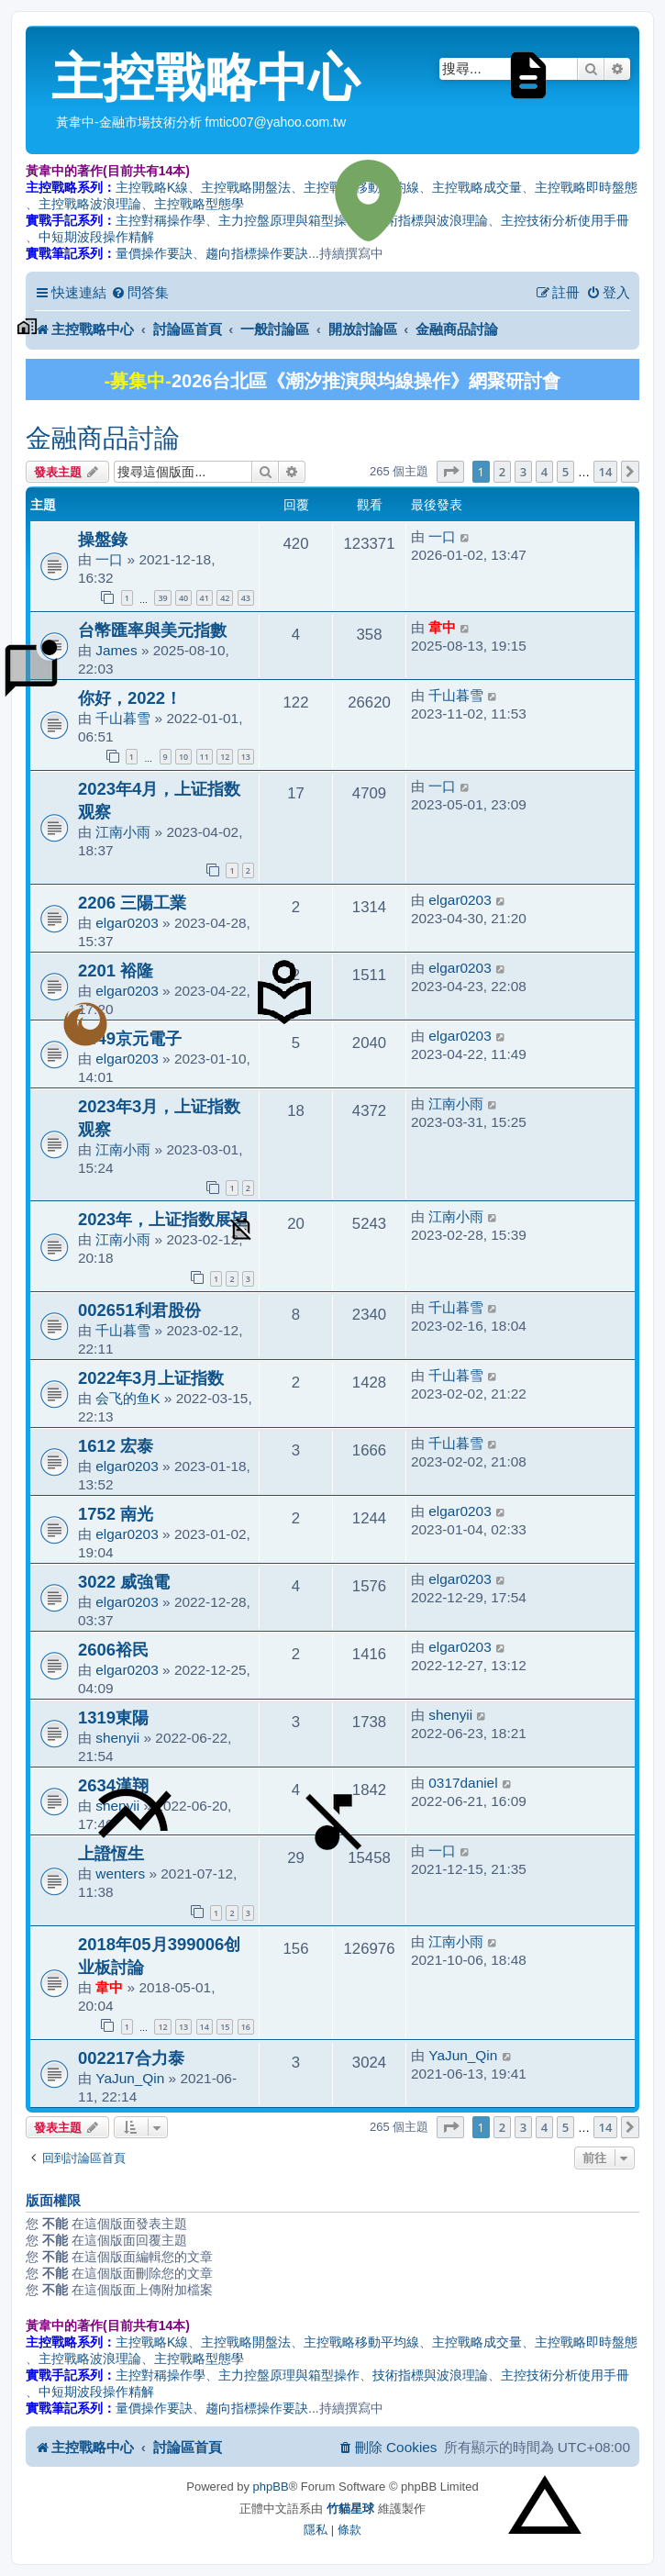 The width and height of the screenshot is (665, 2576). I want to click on mute or disable music playback, so click(333, 1822).